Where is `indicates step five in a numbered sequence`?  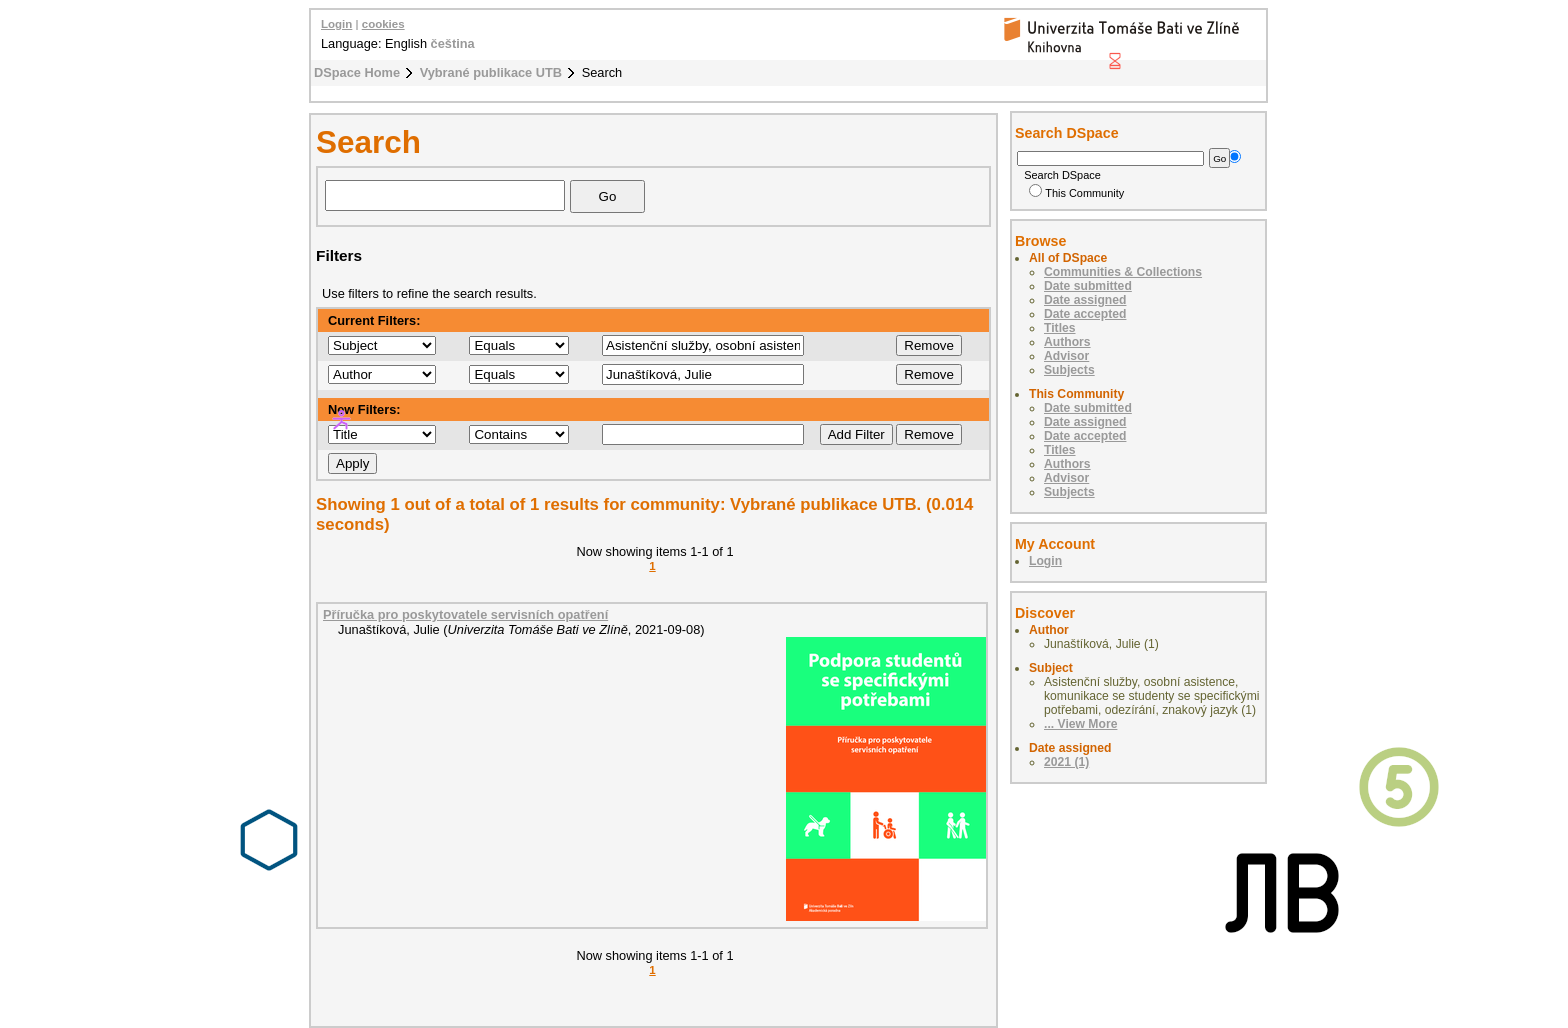
indicates step five in a numbered sequence is located at coordinates (1399, 787).